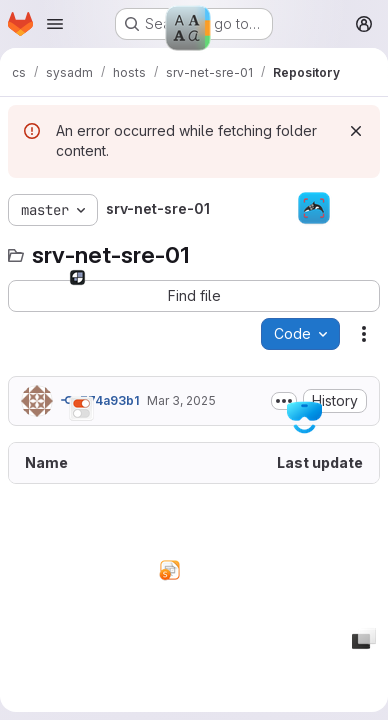  Describe the element at coordinates (170, 570) in the screenshot. I see `open freeoffice presentations app` at that location.